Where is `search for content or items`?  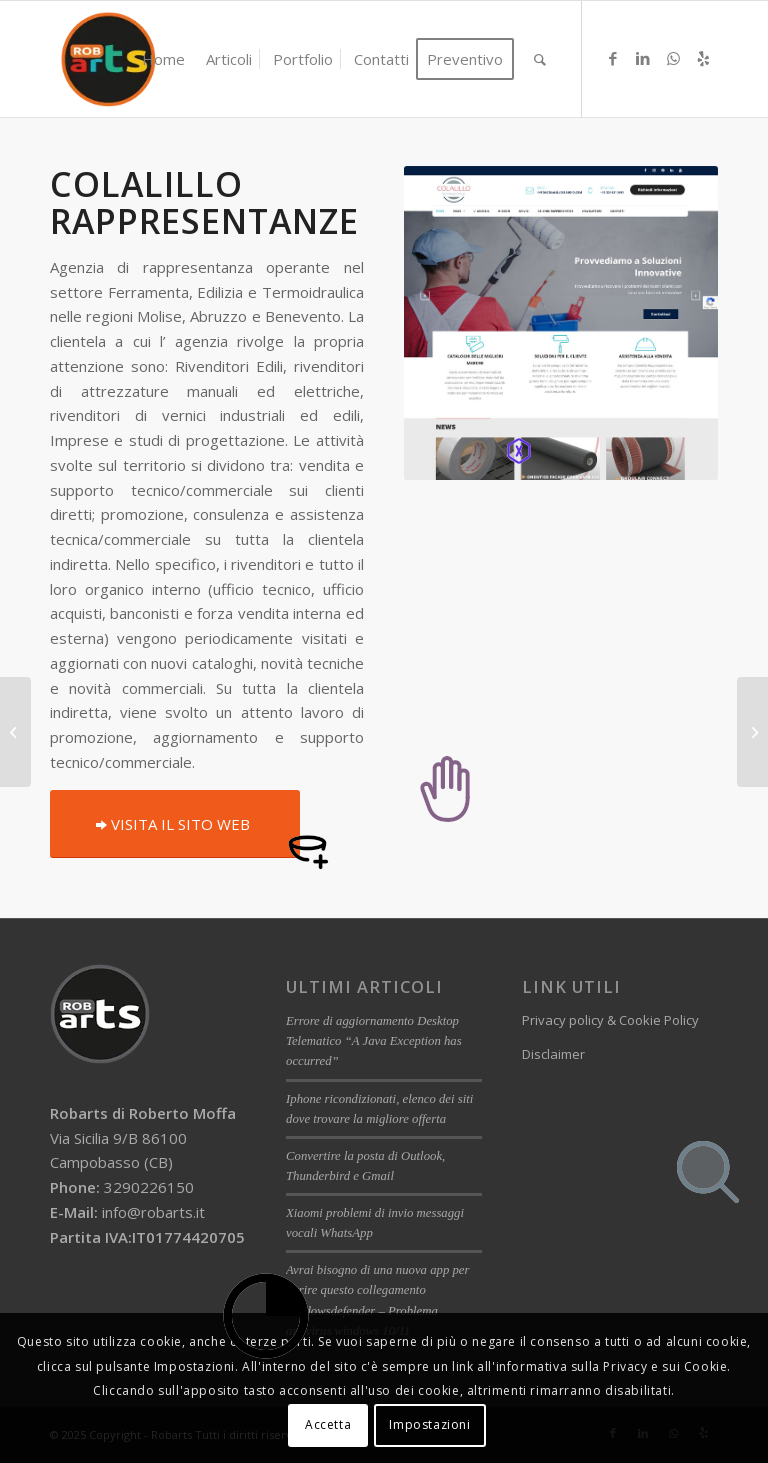 search for content or items is located at coordinates (708, 1172).